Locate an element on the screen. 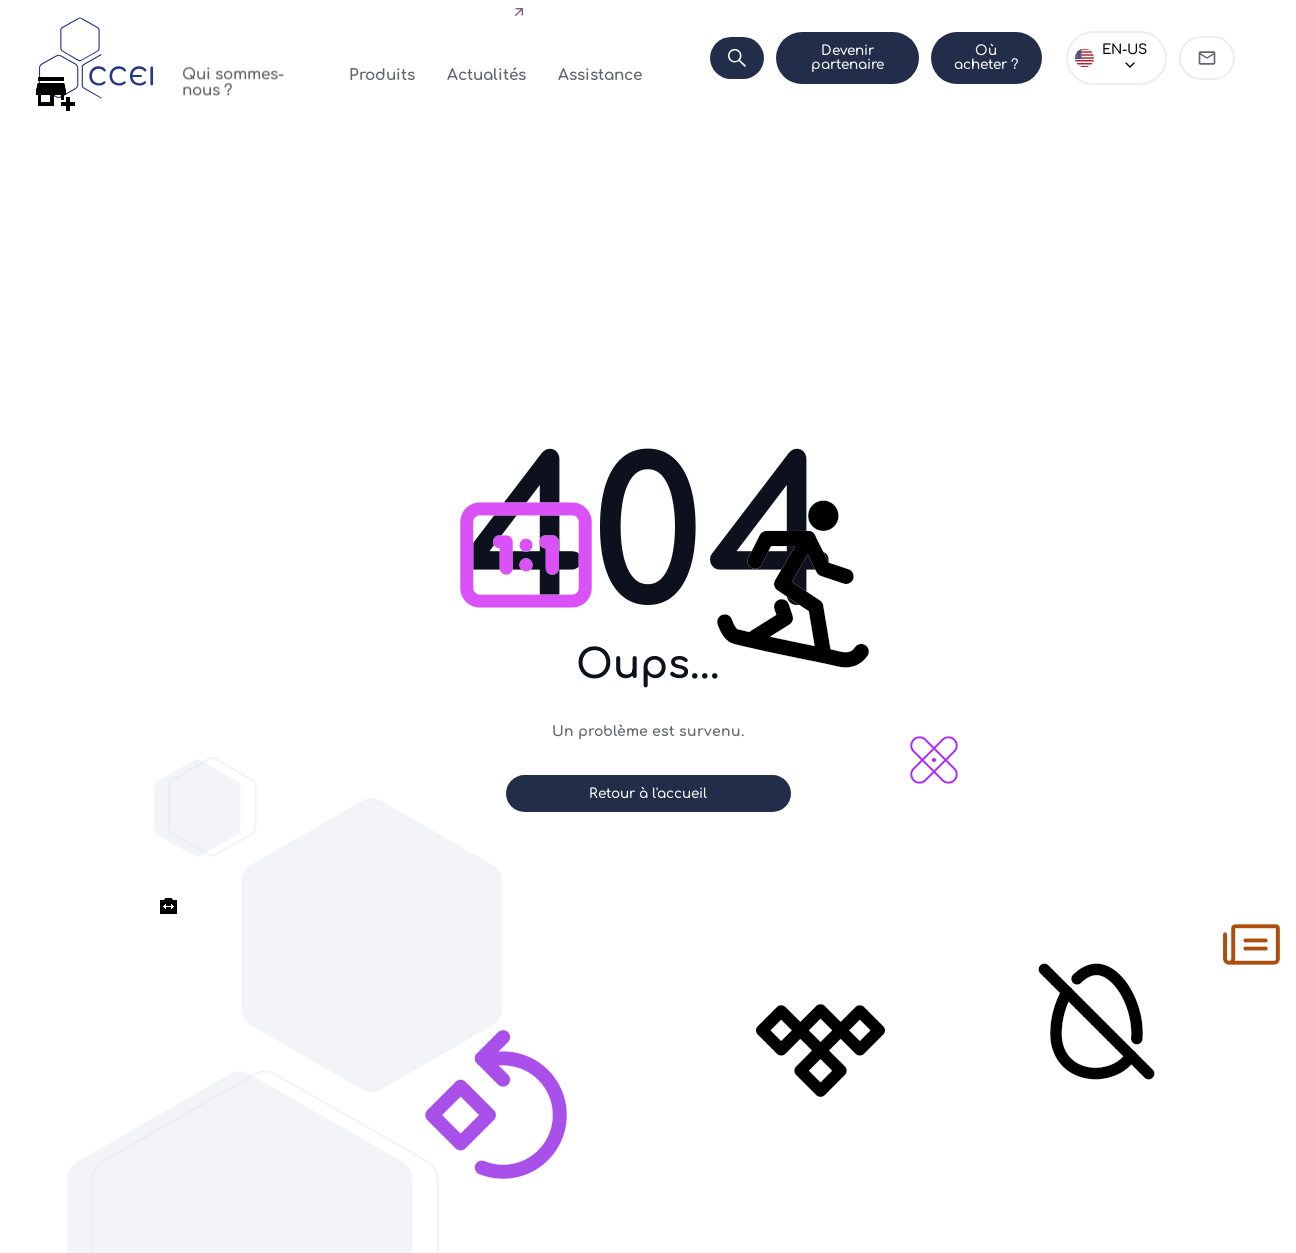 This screenshot has height=1253, width=1296. view news articles or updates is located at coordinates (1253, 944).